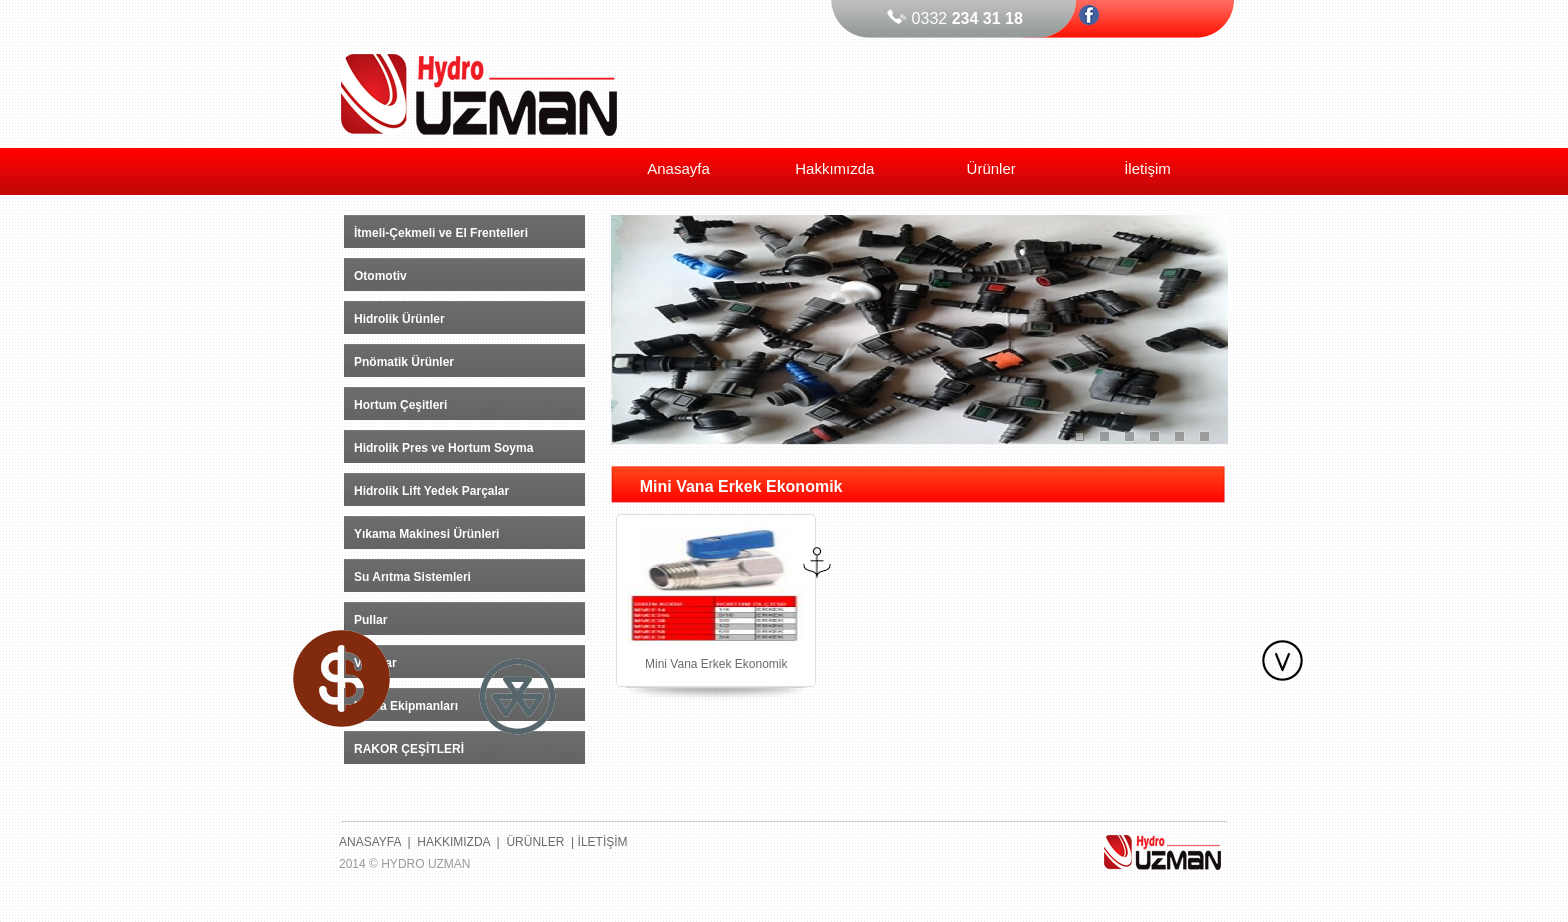 Image resolution: width=1568 pixels, height=922 pixels. I want to click on view pricing or payment options, so click(341, 678).